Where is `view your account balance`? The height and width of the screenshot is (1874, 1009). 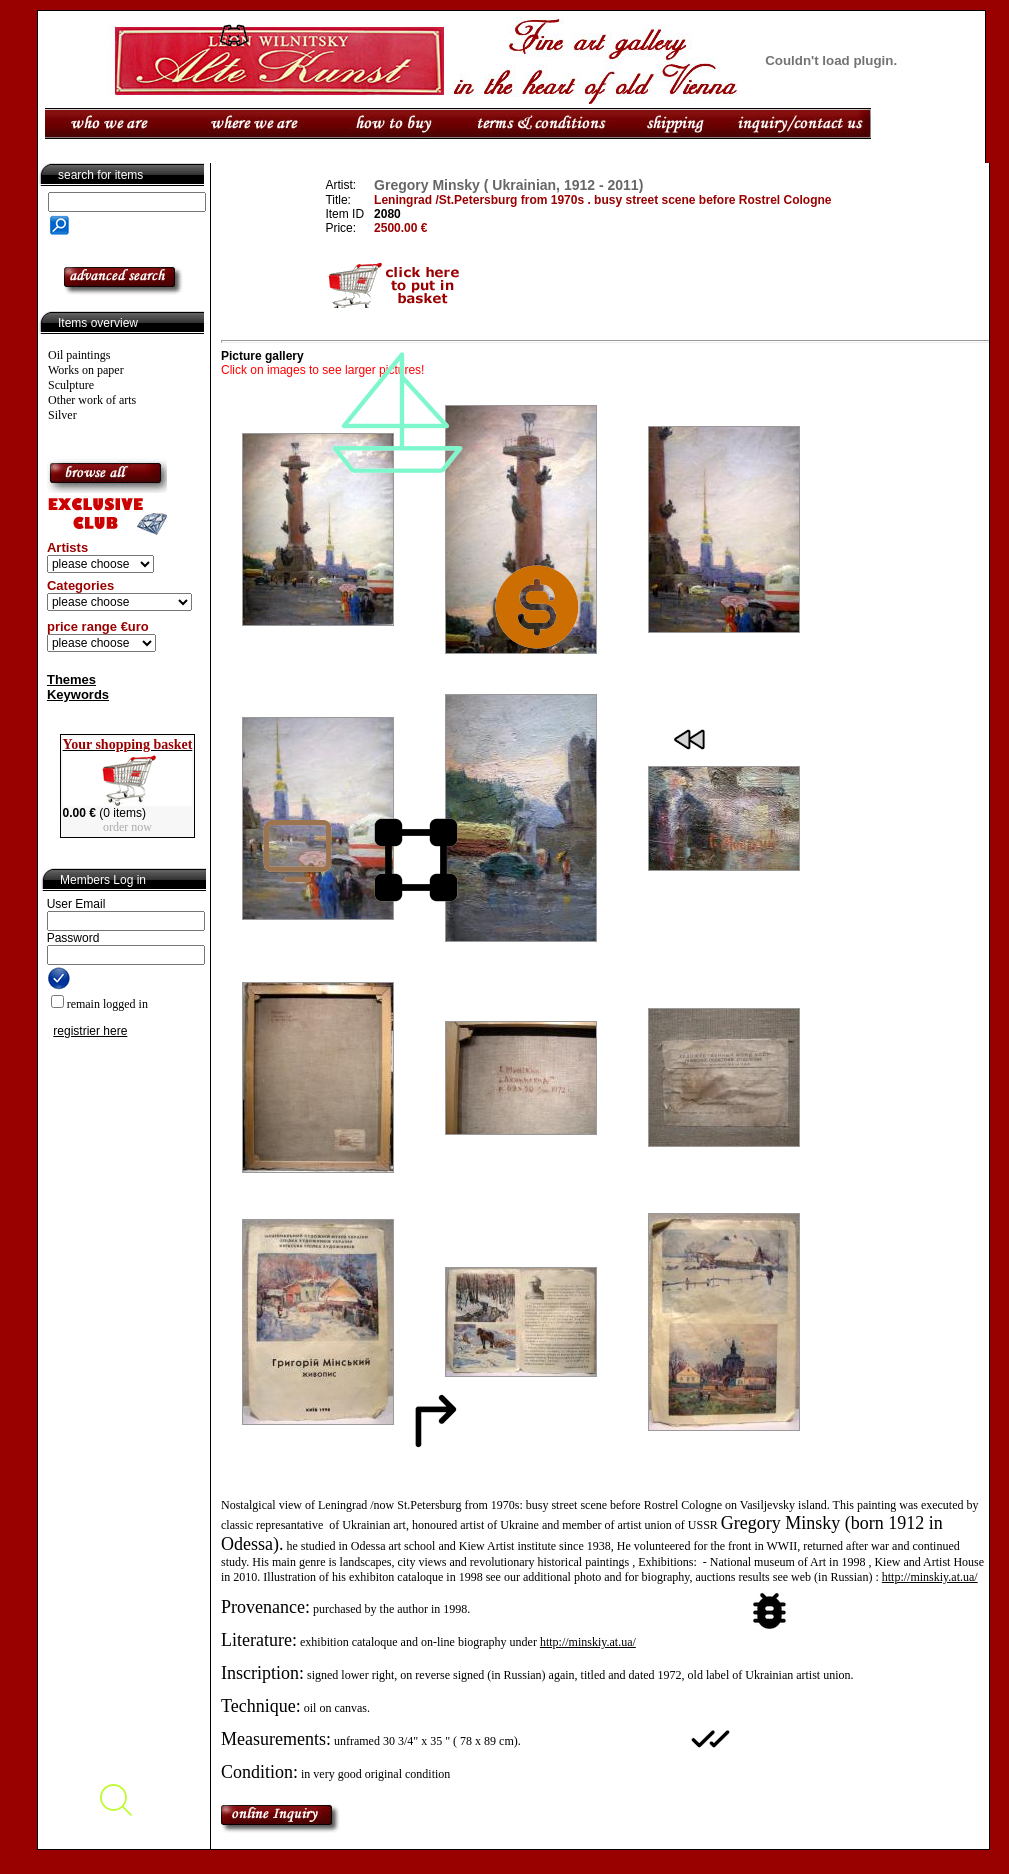 view your account balance is located at coordinates (537, 607).